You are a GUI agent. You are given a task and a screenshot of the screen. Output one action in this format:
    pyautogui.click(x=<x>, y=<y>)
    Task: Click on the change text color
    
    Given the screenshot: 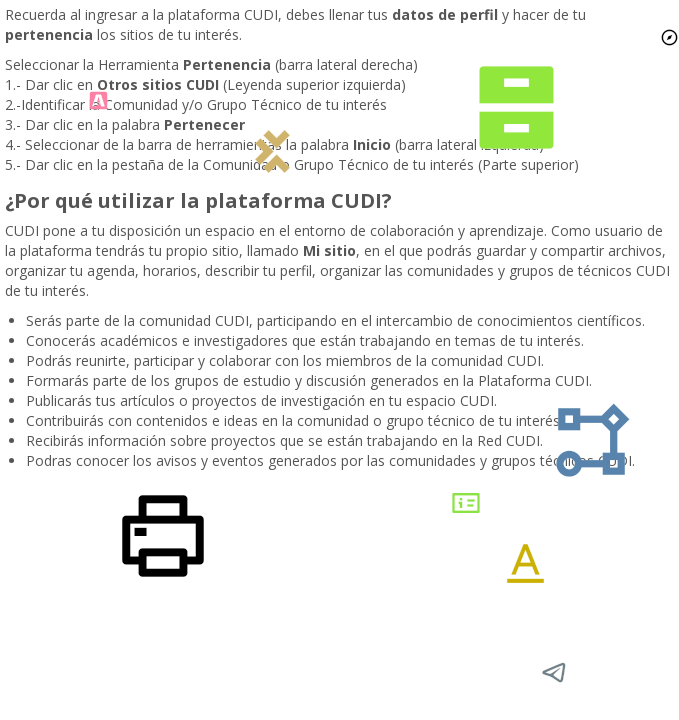 What is the action you would take?
    pyautogui.click(x=525, y=562)
    